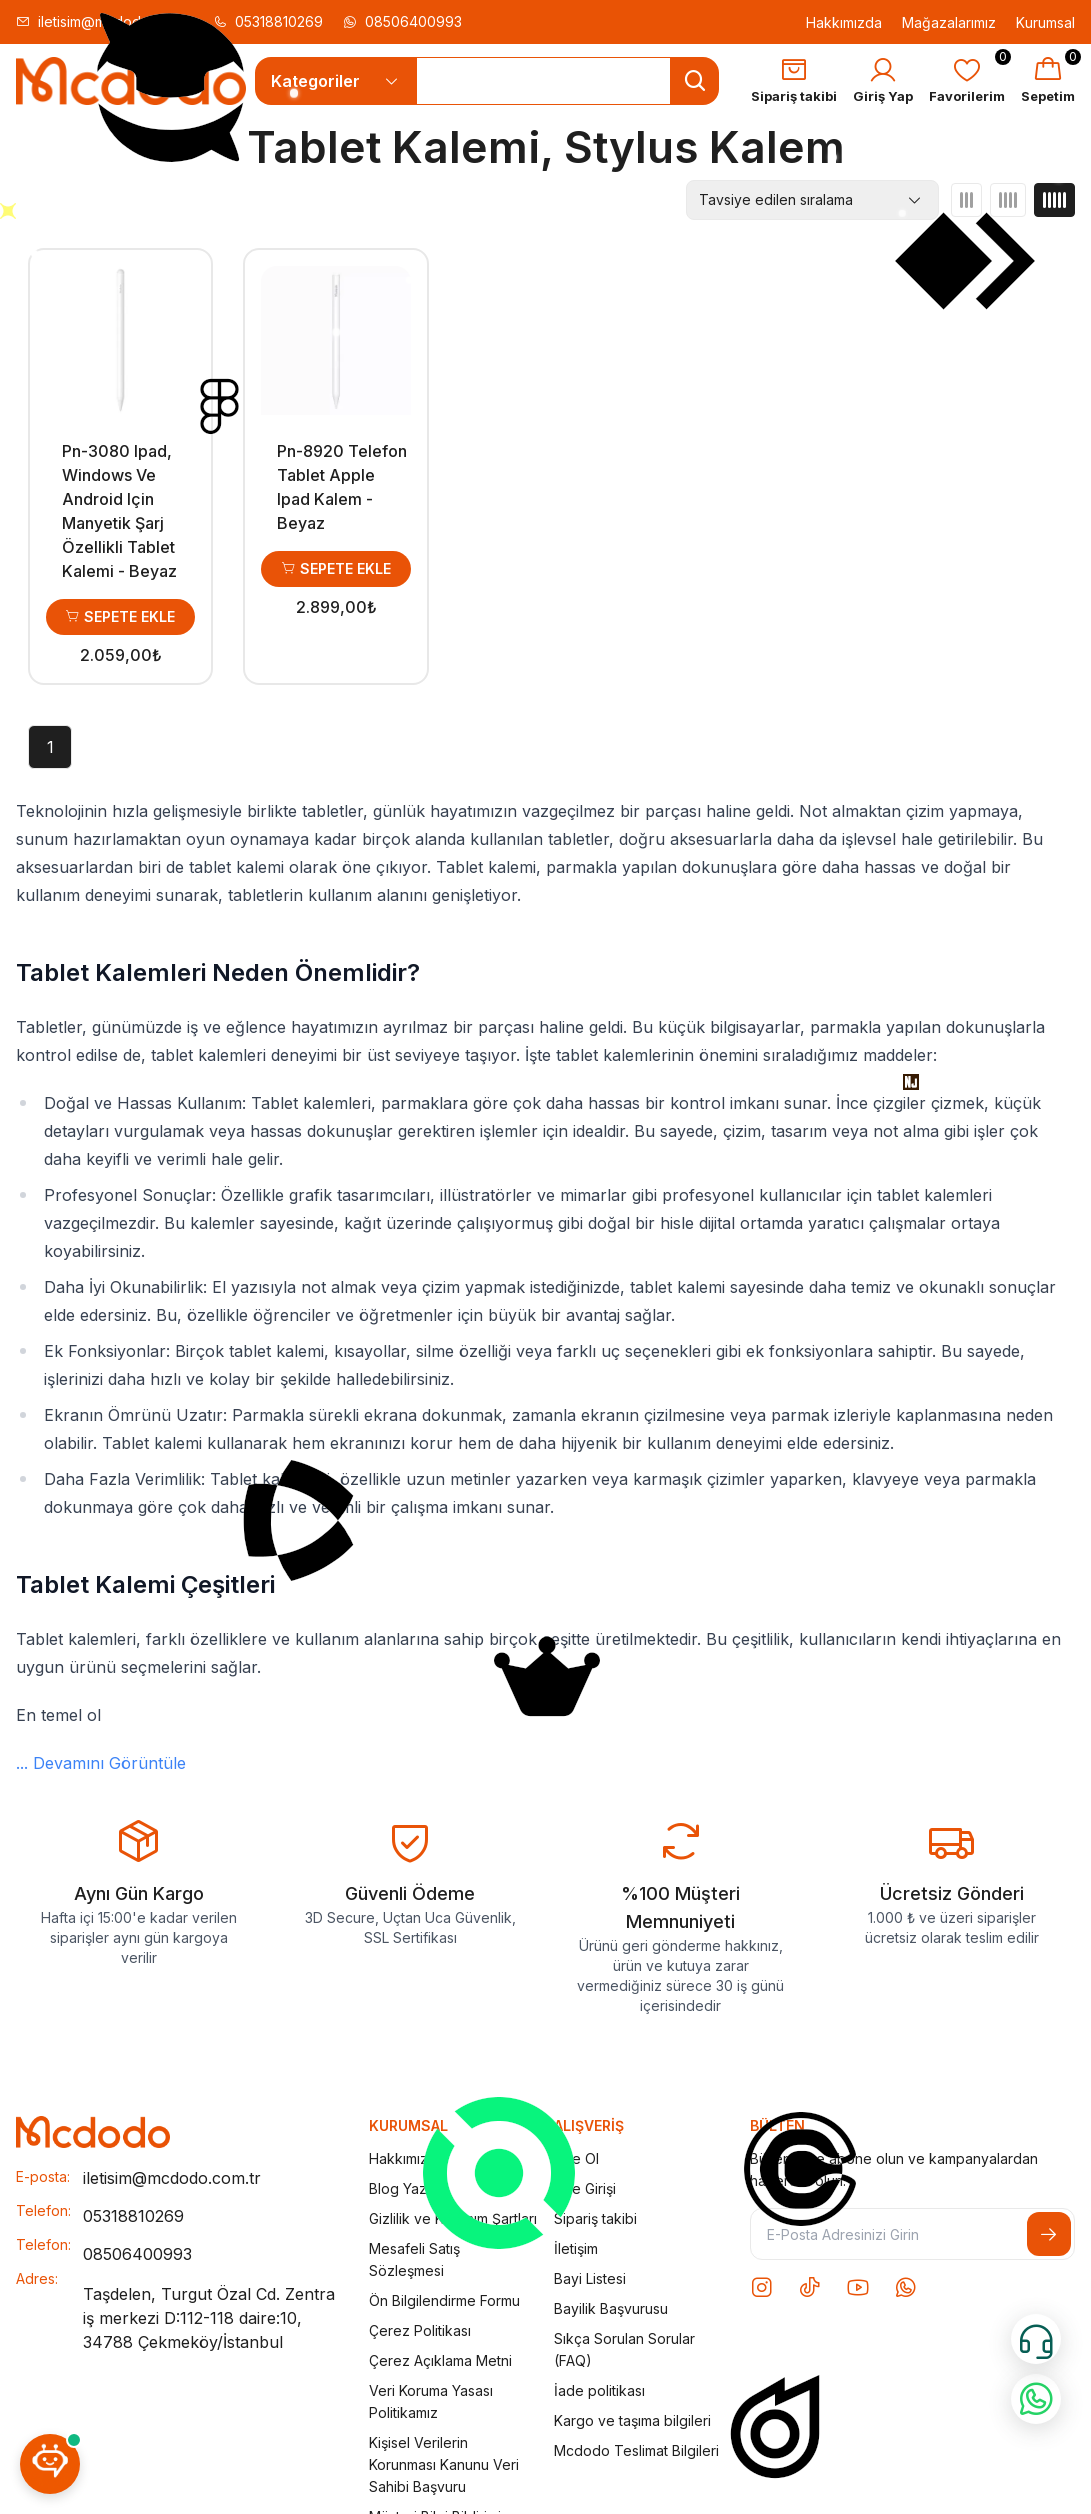 The height and width of the screenshot is (2514, 1091). Describe the element at coordinates (547, 1679) in the screenshot. I see `web awesome brand logo` at that location.